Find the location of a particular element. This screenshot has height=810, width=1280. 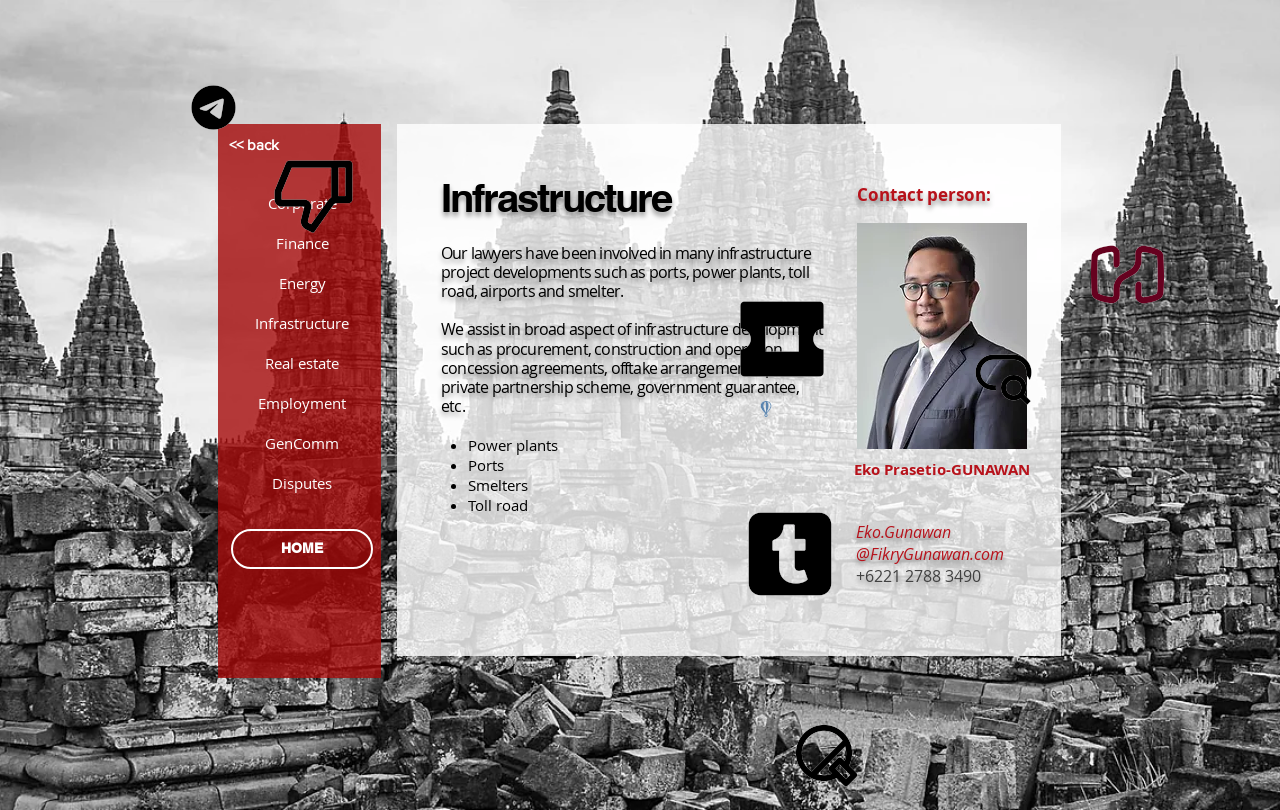

open the Hevy workout tracking app is located at coordinates (1127, 274).